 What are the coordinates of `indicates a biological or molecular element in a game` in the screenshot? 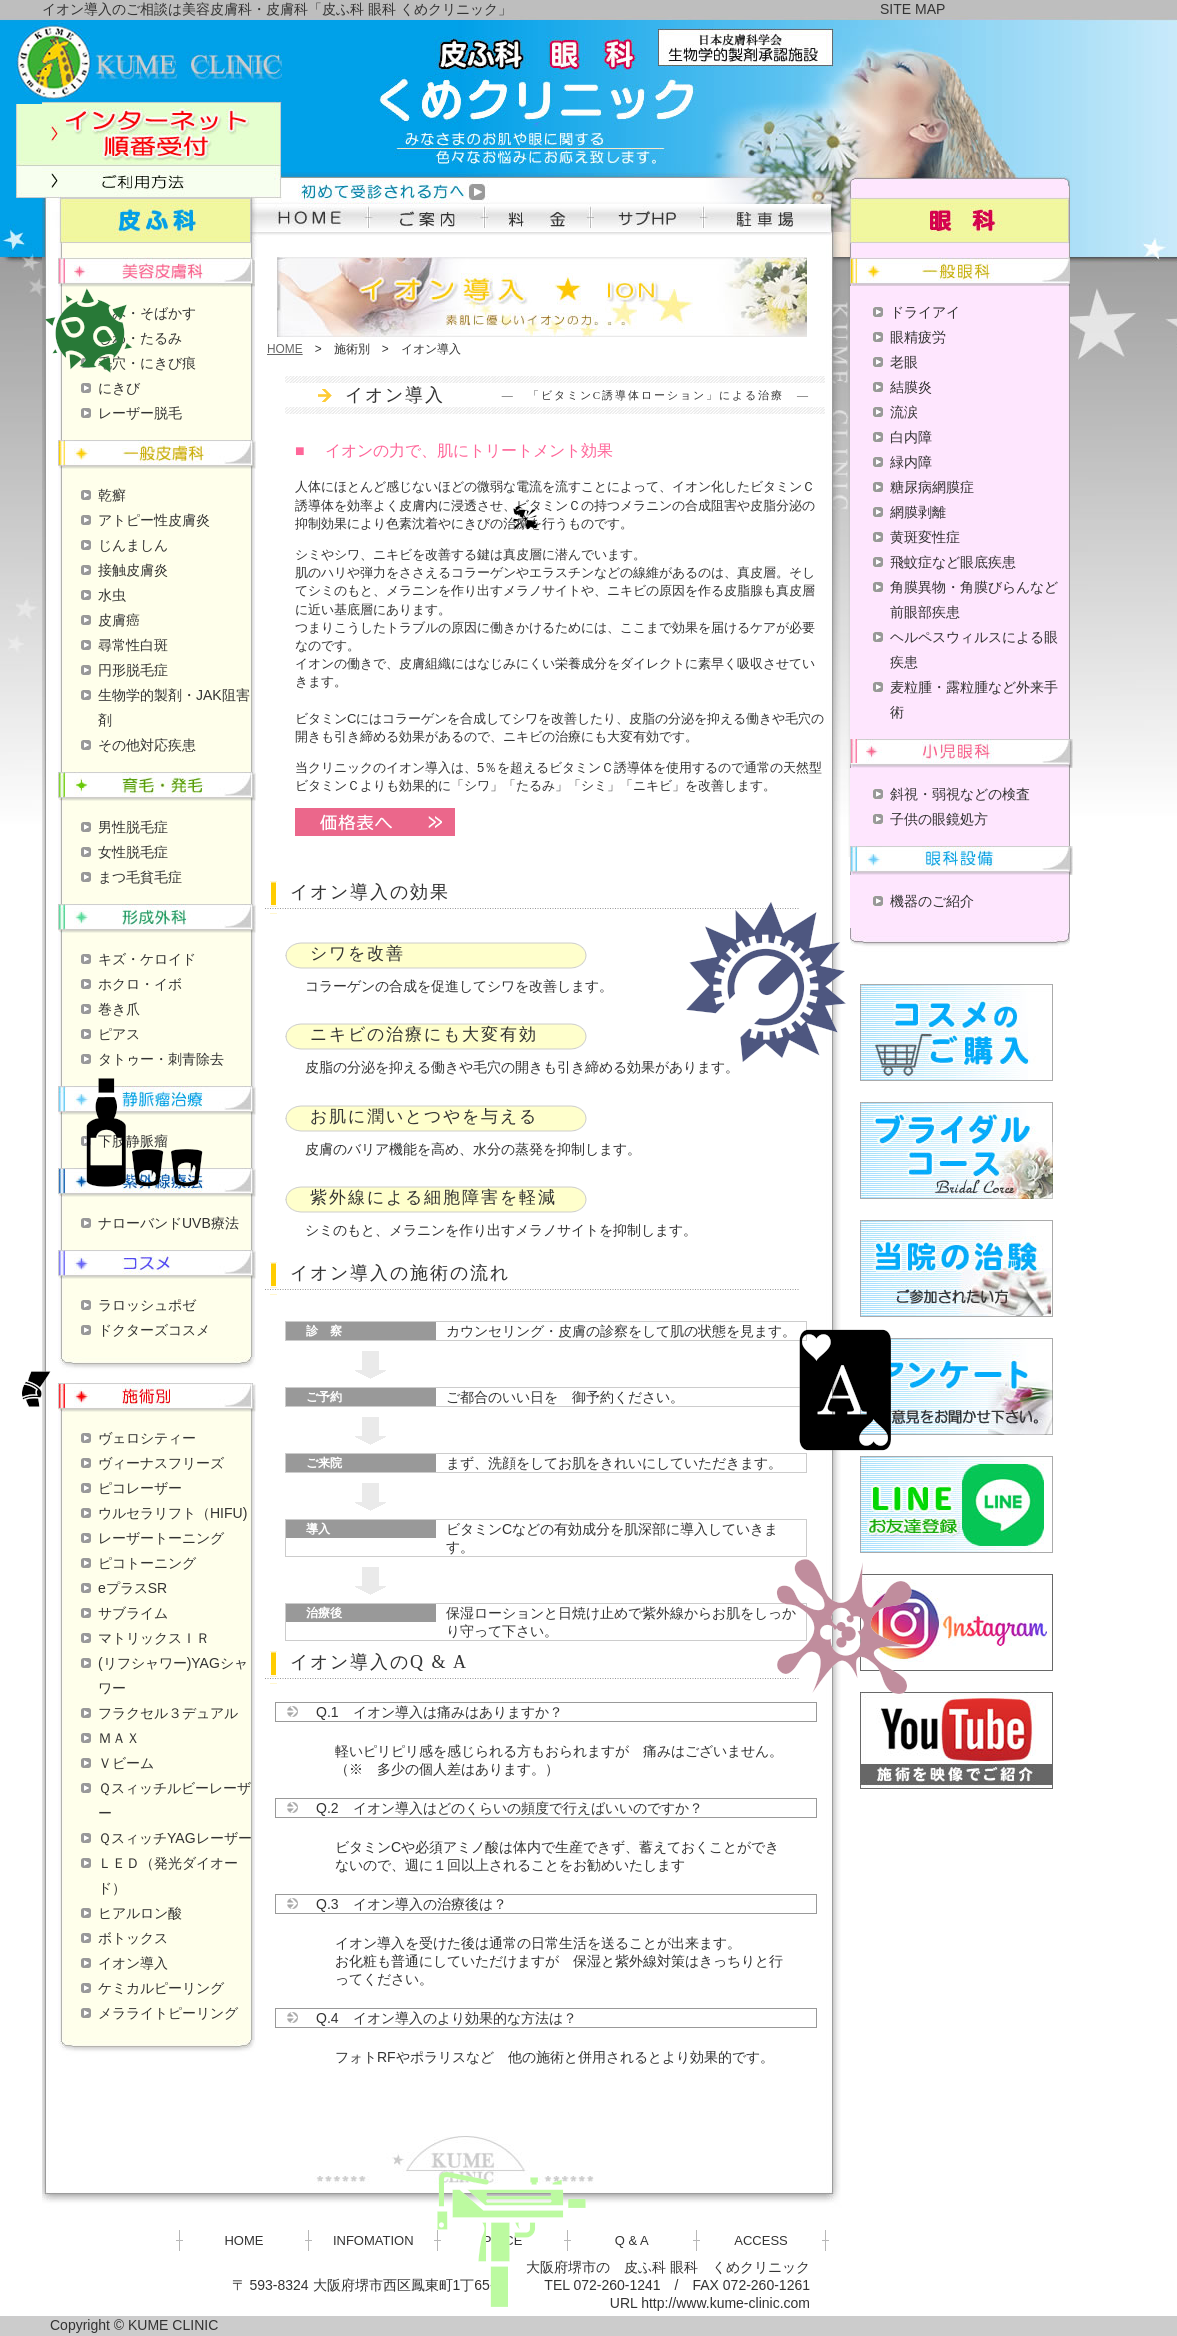 It's located at (844, 1626).